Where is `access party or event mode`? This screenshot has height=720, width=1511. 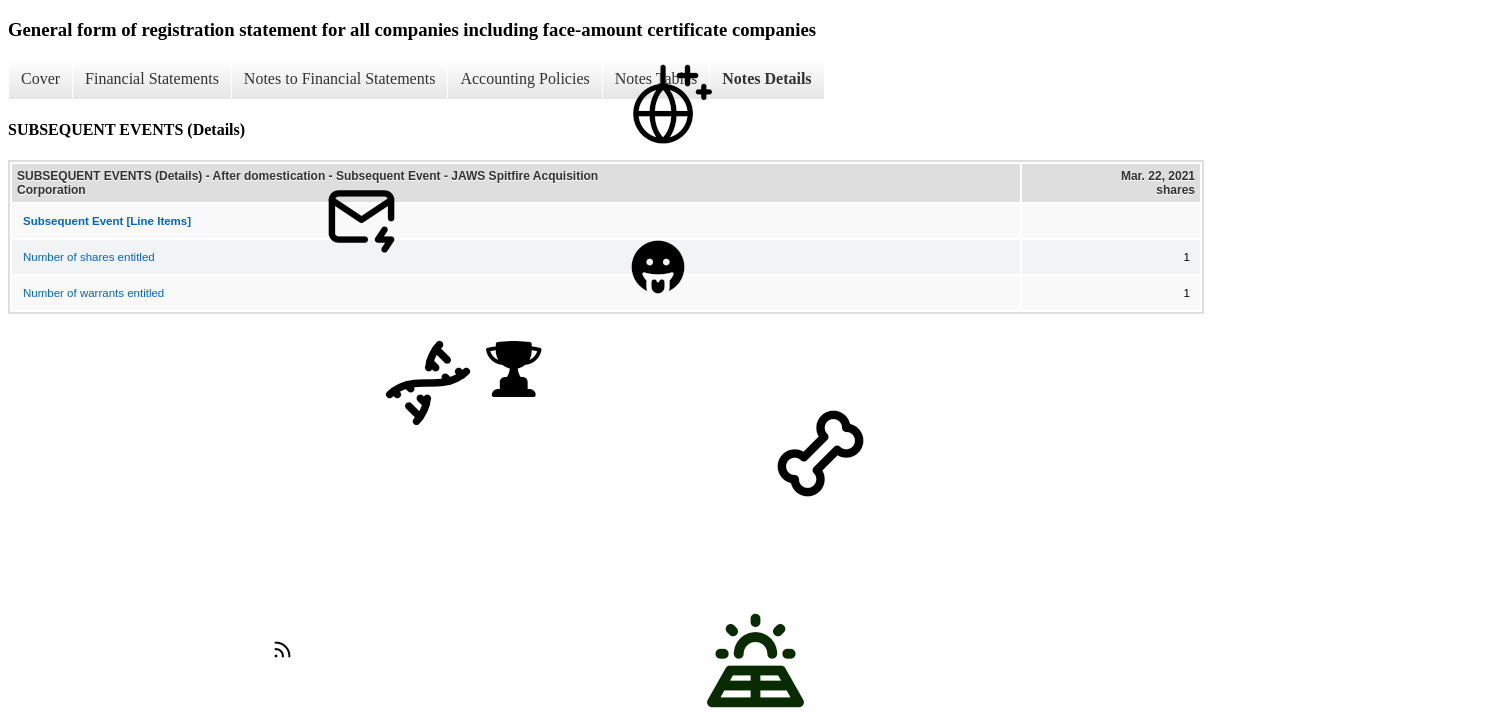 access party or event mode is located at coordinates (668, 105).